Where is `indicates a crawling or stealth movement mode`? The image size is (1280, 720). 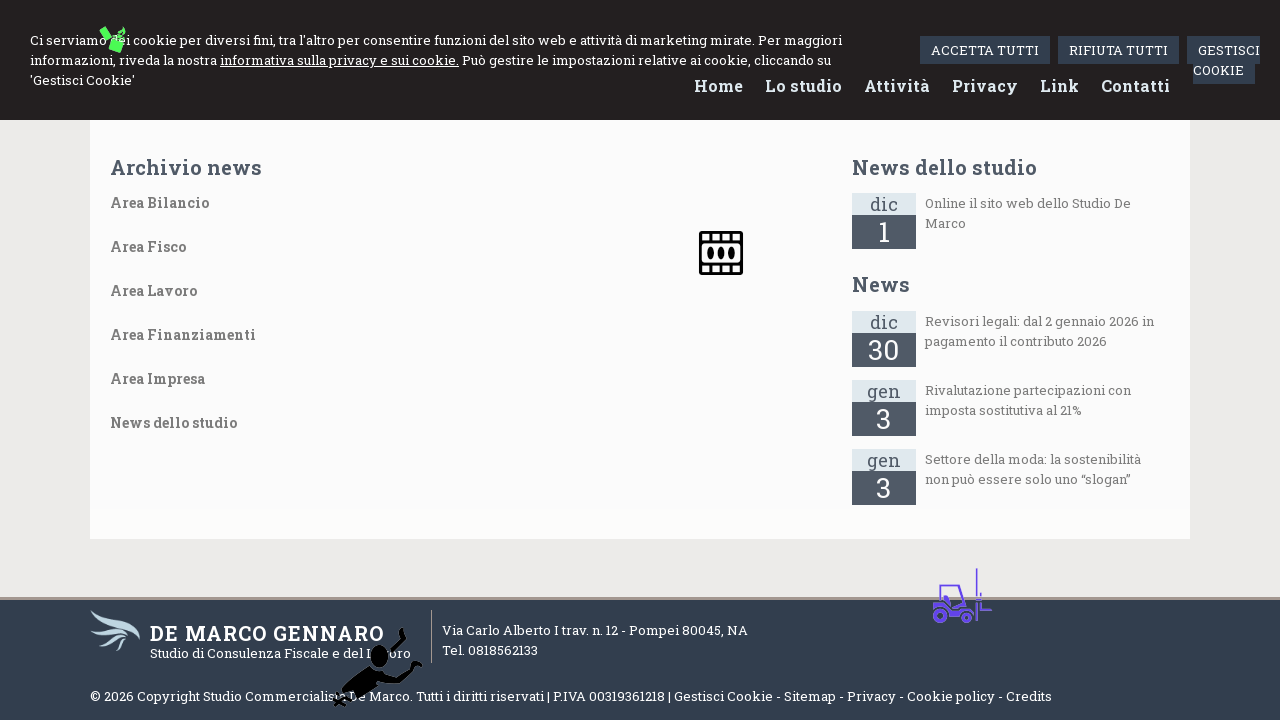
indicates a crawling or stealth movement mode is located at coordinates (377, 667).